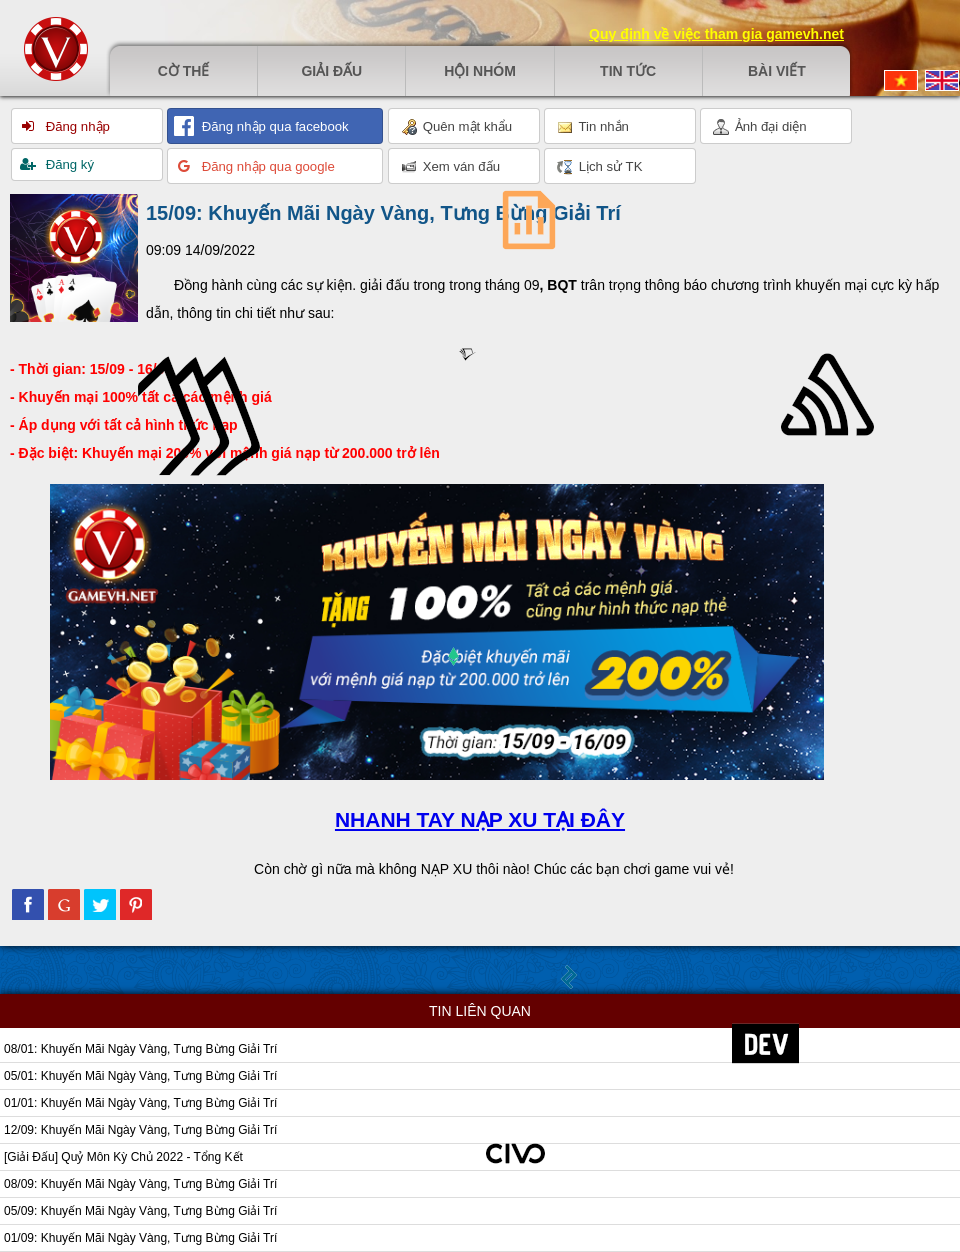 The width and height of the screenshot is (960, 1252). What do you see at coordinates (765, 1043) in the screenshot?
I see `visit the DEV Community platform` at bounding box center [765, 1043].